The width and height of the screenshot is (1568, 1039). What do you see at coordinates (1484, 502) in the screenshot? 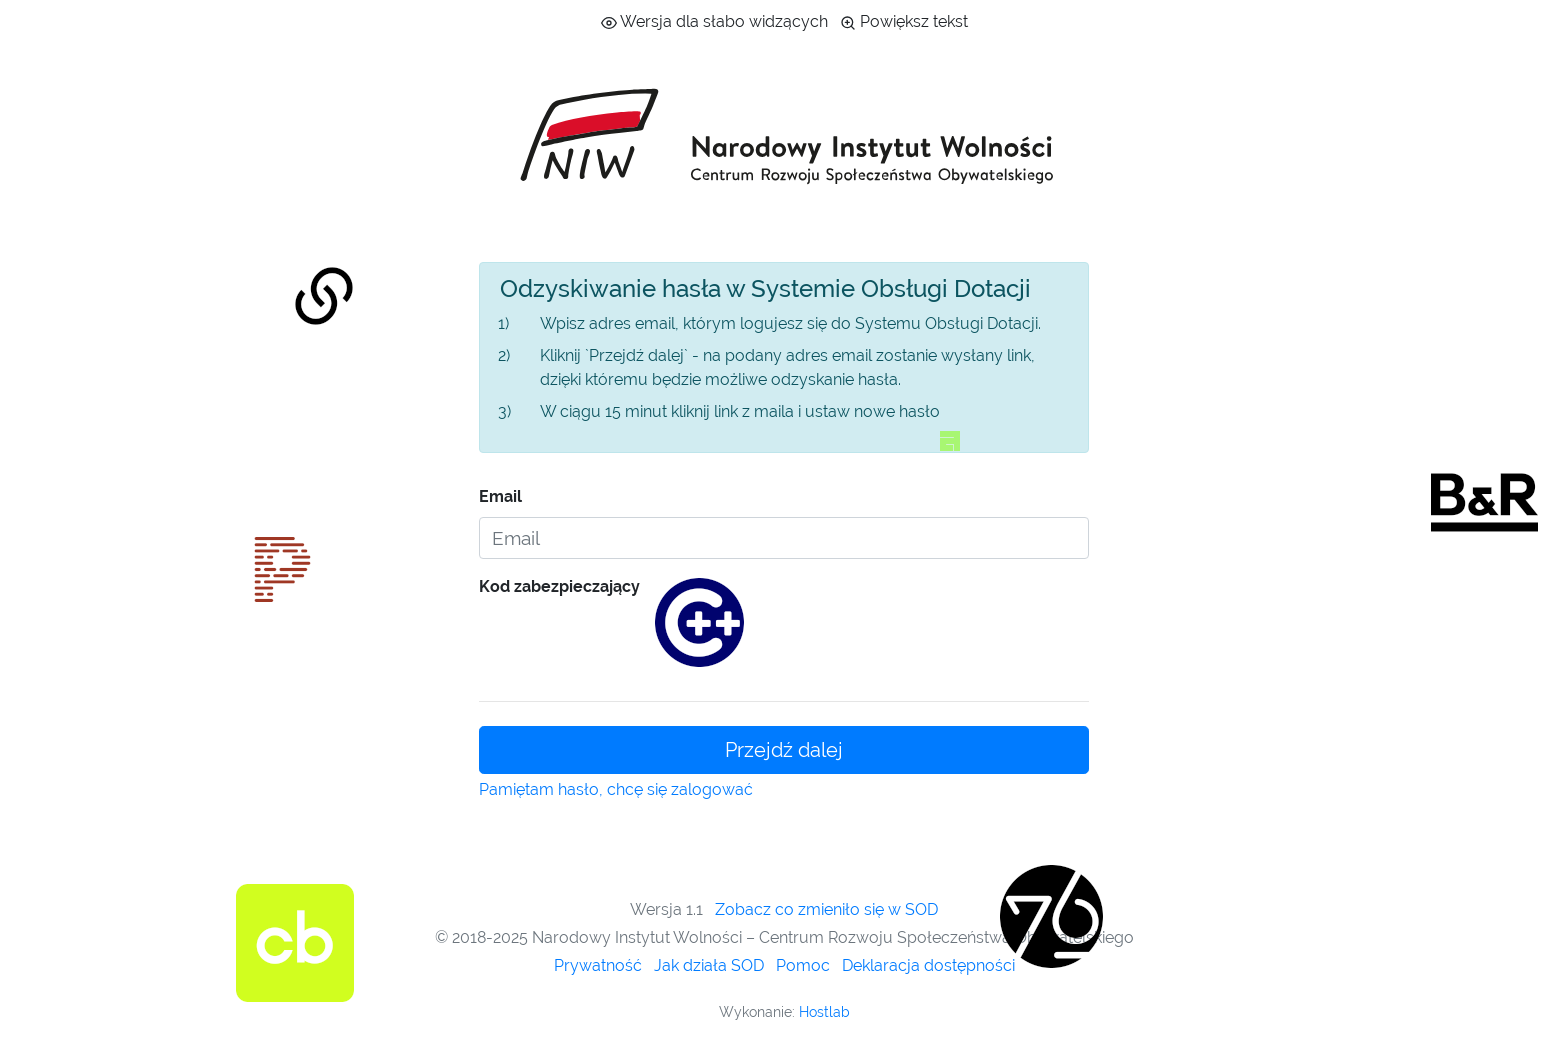
I see `B&R Automation company logo` at bounding box center [1484, 502].